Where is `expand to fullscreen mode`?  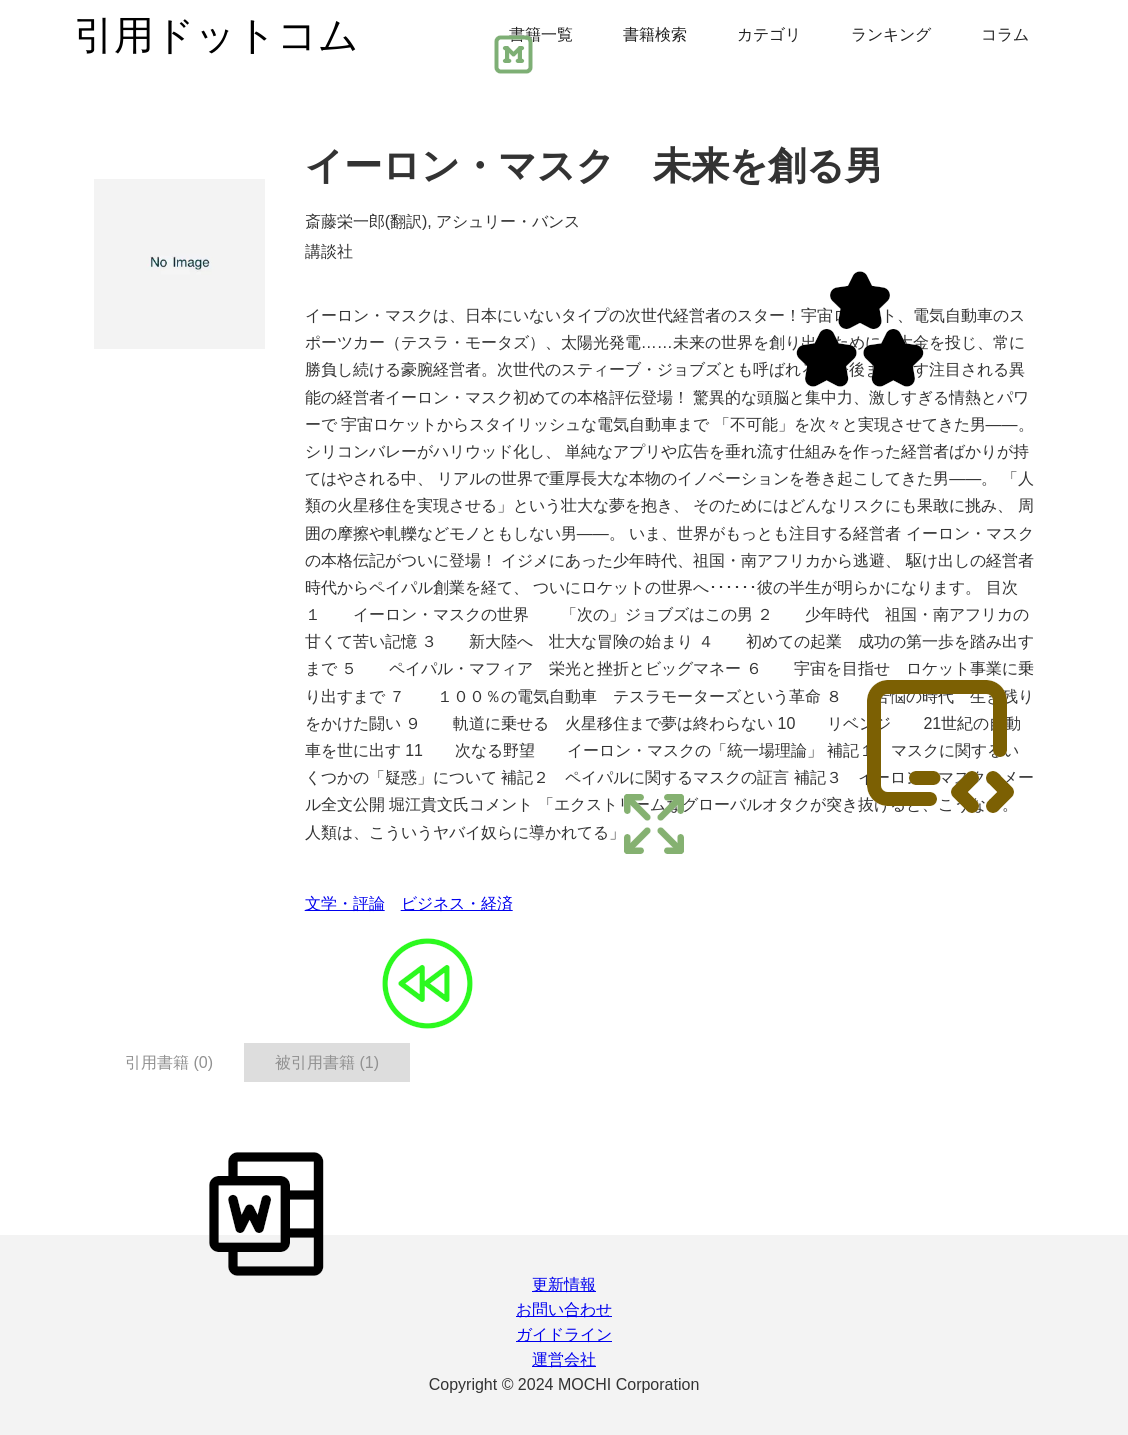 expand to fullscreen mode is located at coordinates (654, 824).